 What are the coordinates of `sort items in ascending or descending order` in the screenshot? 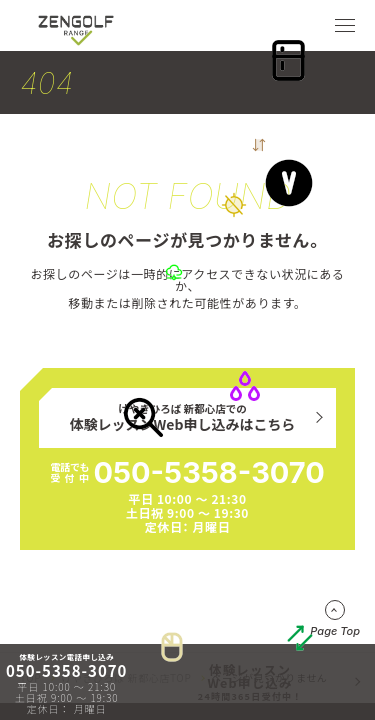 It's located at (259, 145).